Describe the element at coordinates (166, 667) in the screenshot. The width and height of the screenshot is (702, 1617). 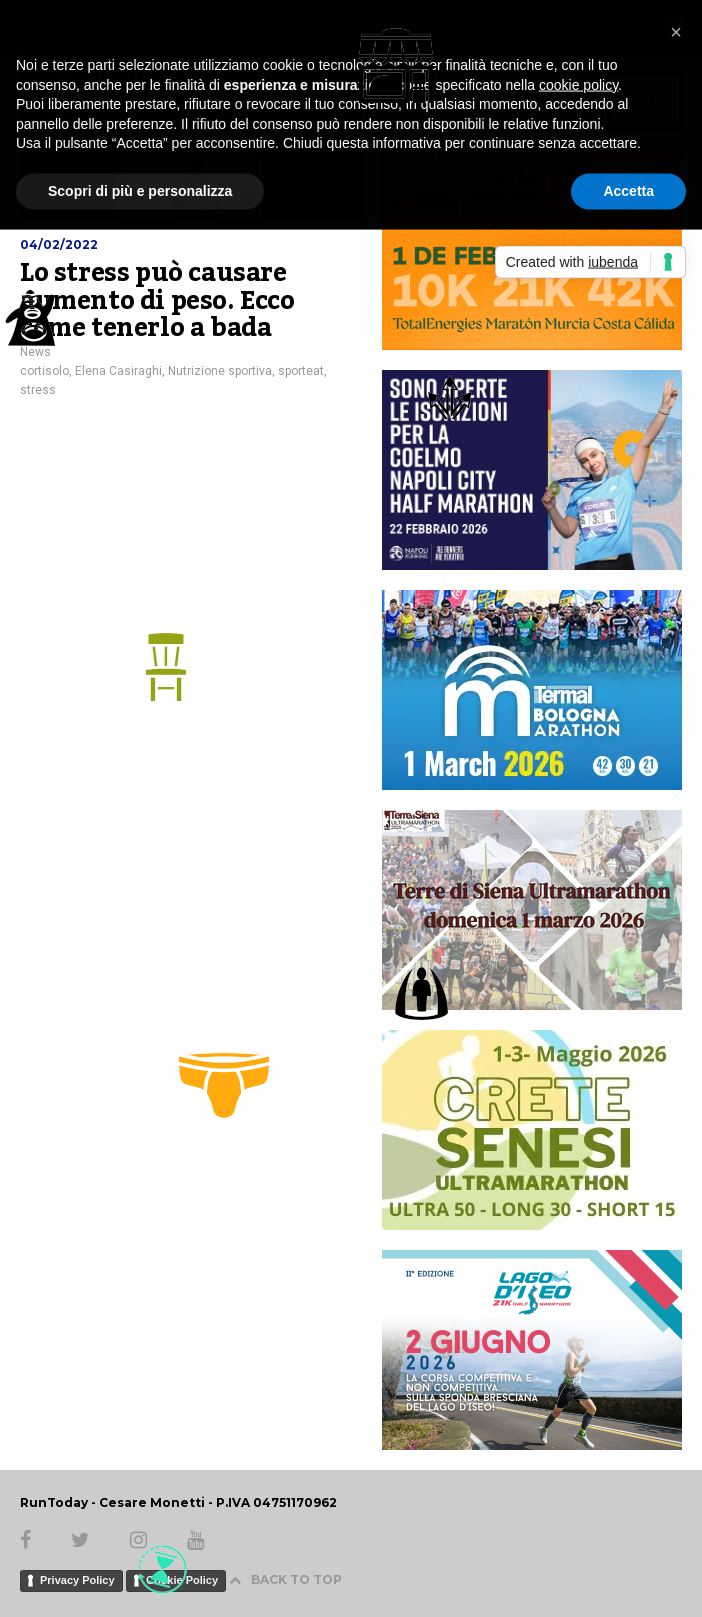
I see `browse furniture items in a game inventory` at that location.